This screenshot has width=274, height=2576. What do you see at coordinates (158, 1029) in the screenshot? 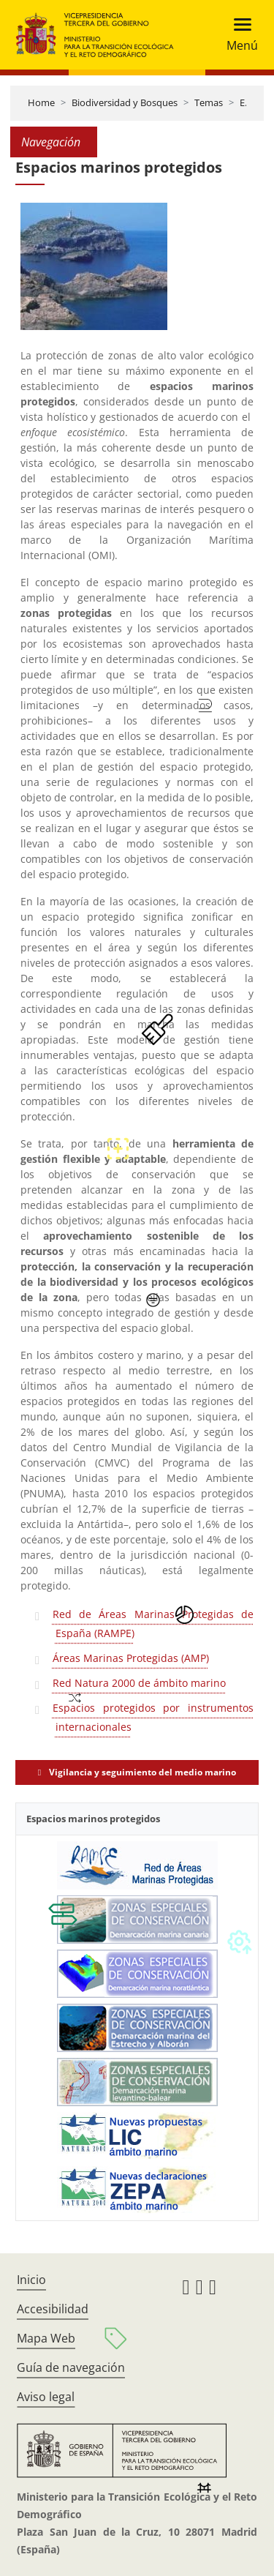
I see `access painting or drawing tools` at bounding box center [158, 1029].